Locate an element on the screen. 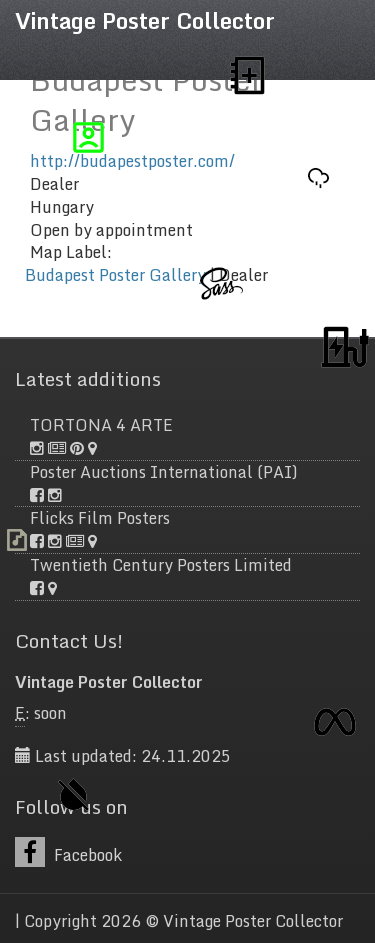 This screenshot has width=375, height=943. disable blur effect is located at coordinates (73, 795).